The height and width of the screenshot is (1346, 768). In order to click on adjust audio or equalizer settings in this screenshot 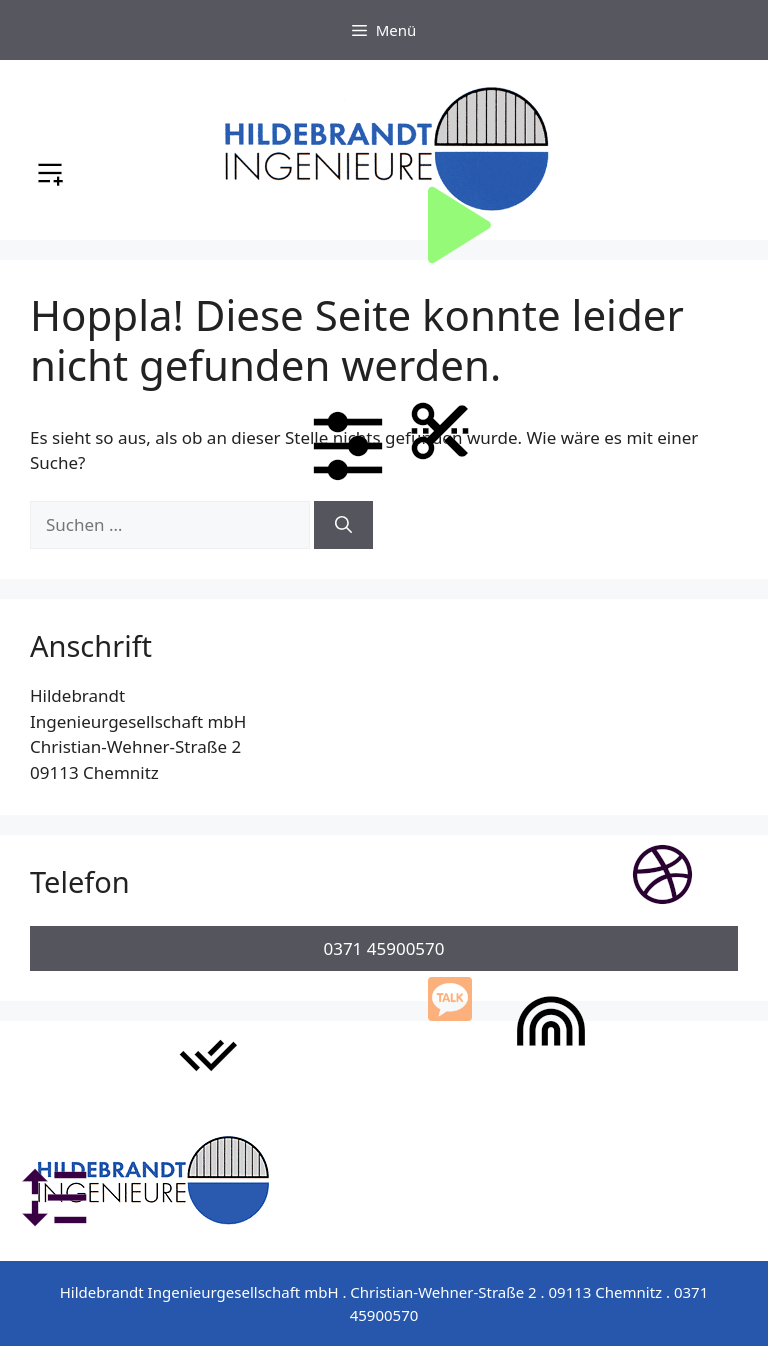, I will do `click(348, 446)`.